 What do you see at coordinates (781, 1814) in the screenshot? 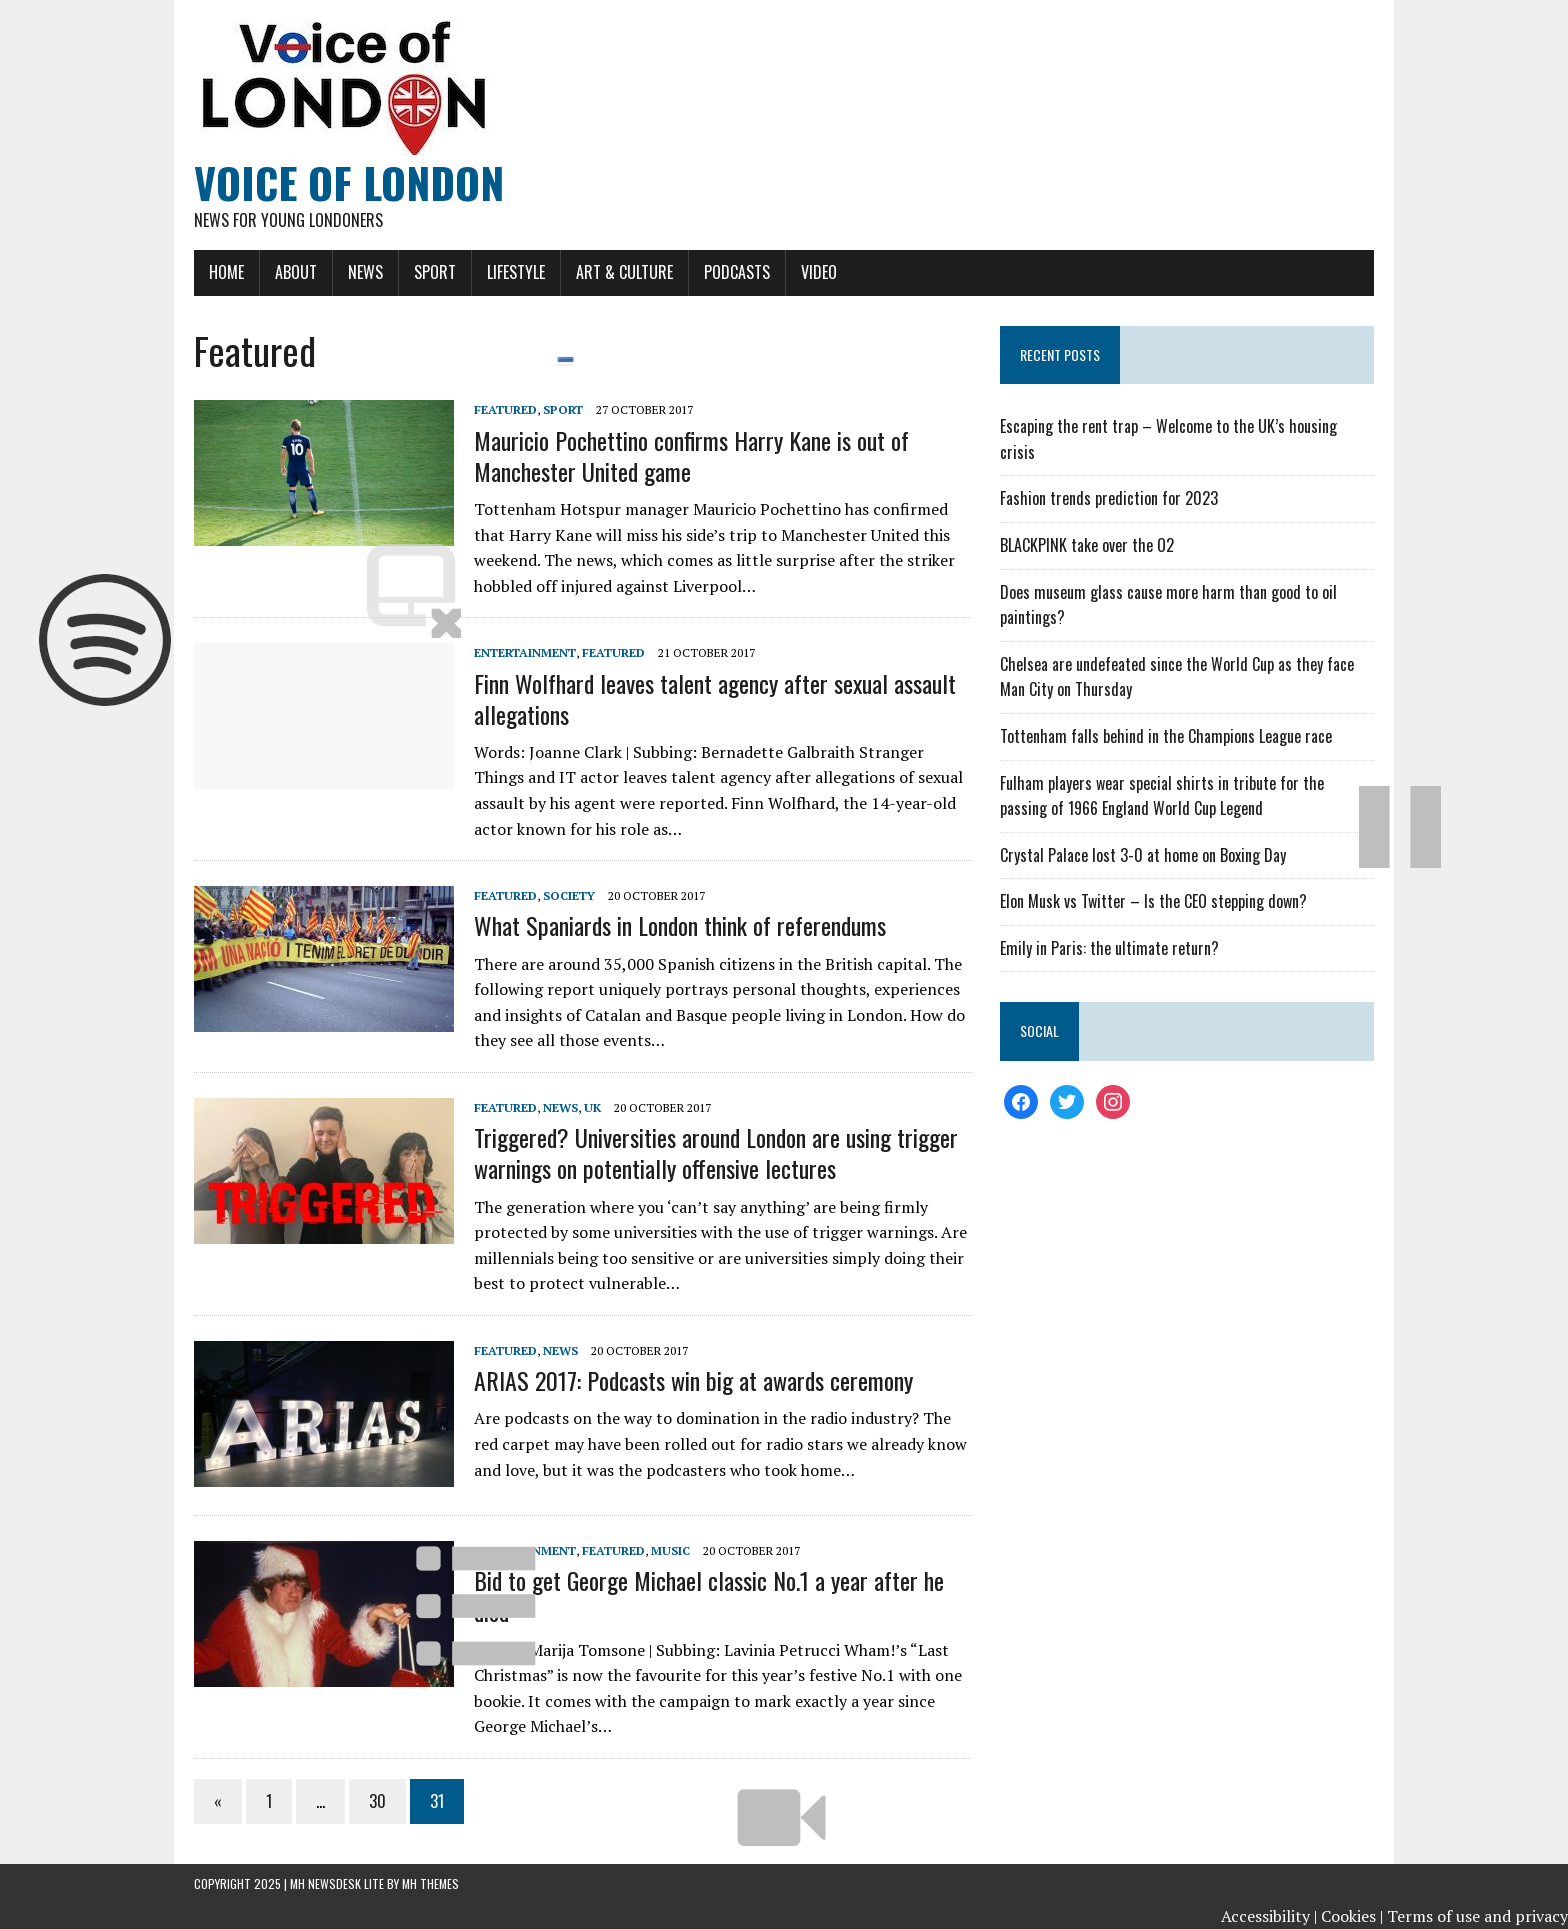
I see `access video files or library` at bounding box center [781, 1814].